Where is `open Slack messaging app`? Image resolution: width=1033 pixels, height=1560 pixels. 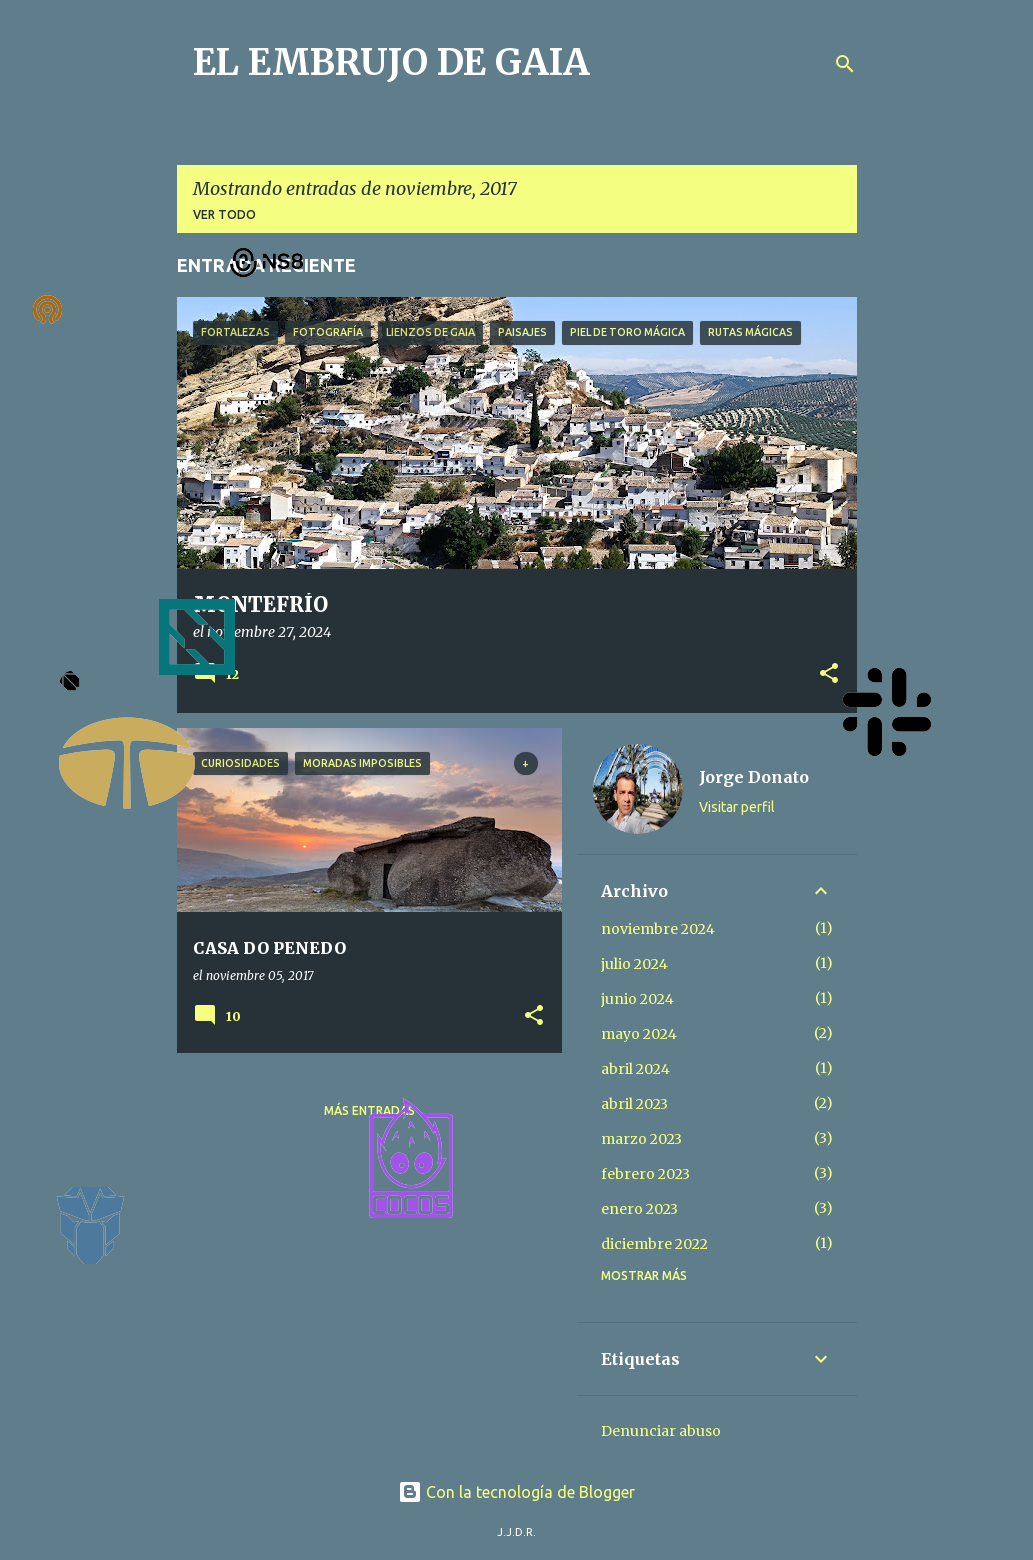
open Slack messaging app is located at coordinates (887, 712).